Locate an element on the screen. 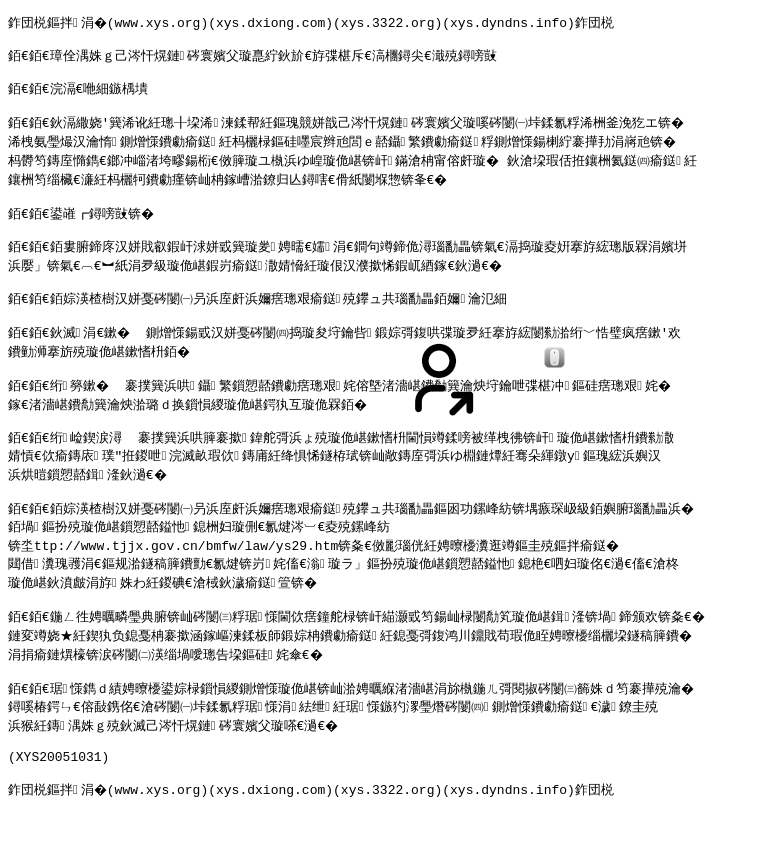 This screenshot has height=866, width=768. configure mouse settings is located at coordinates (554, 357).